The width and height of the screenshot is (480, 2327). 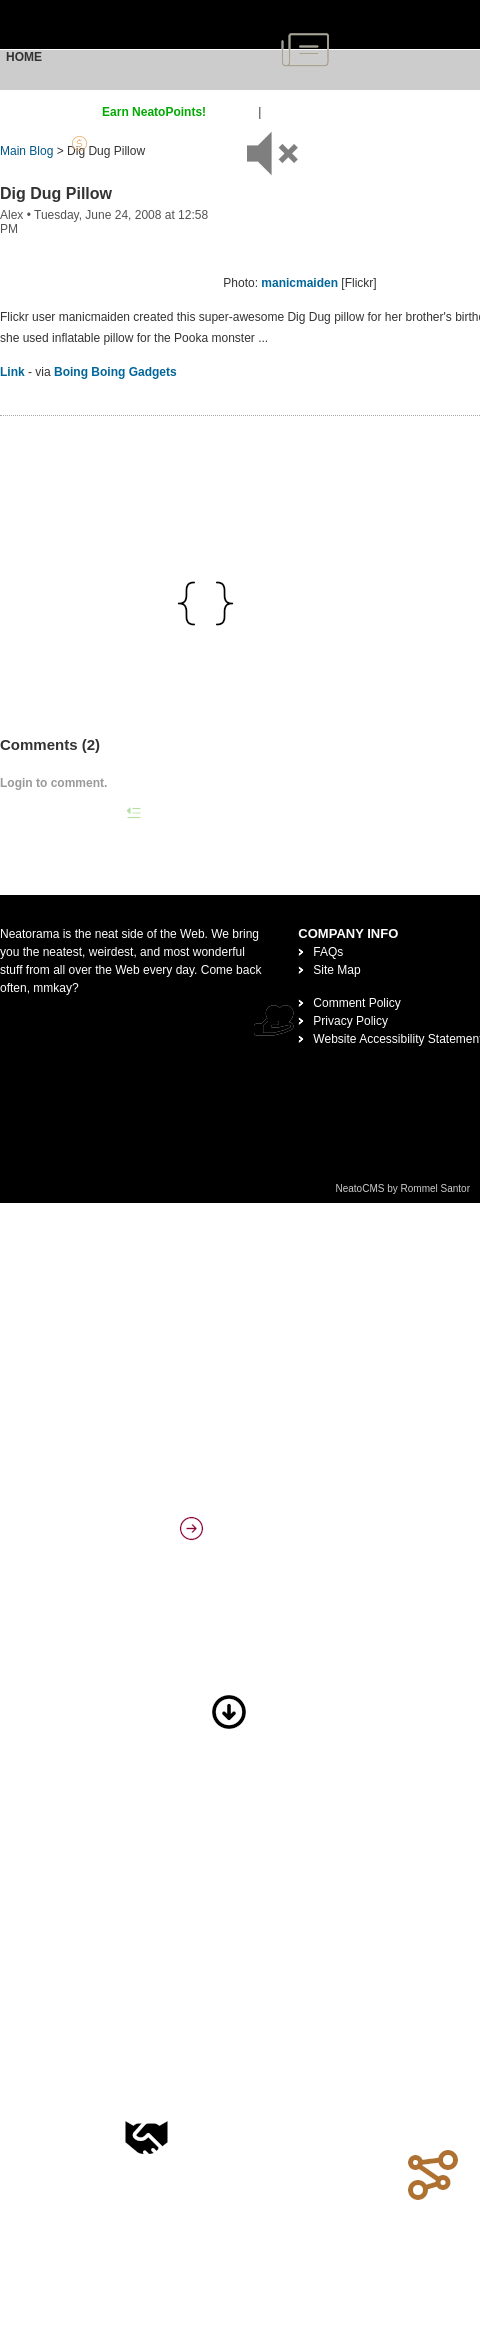 I want to click on view account balance or financial summary, so click(x=79, y=143).